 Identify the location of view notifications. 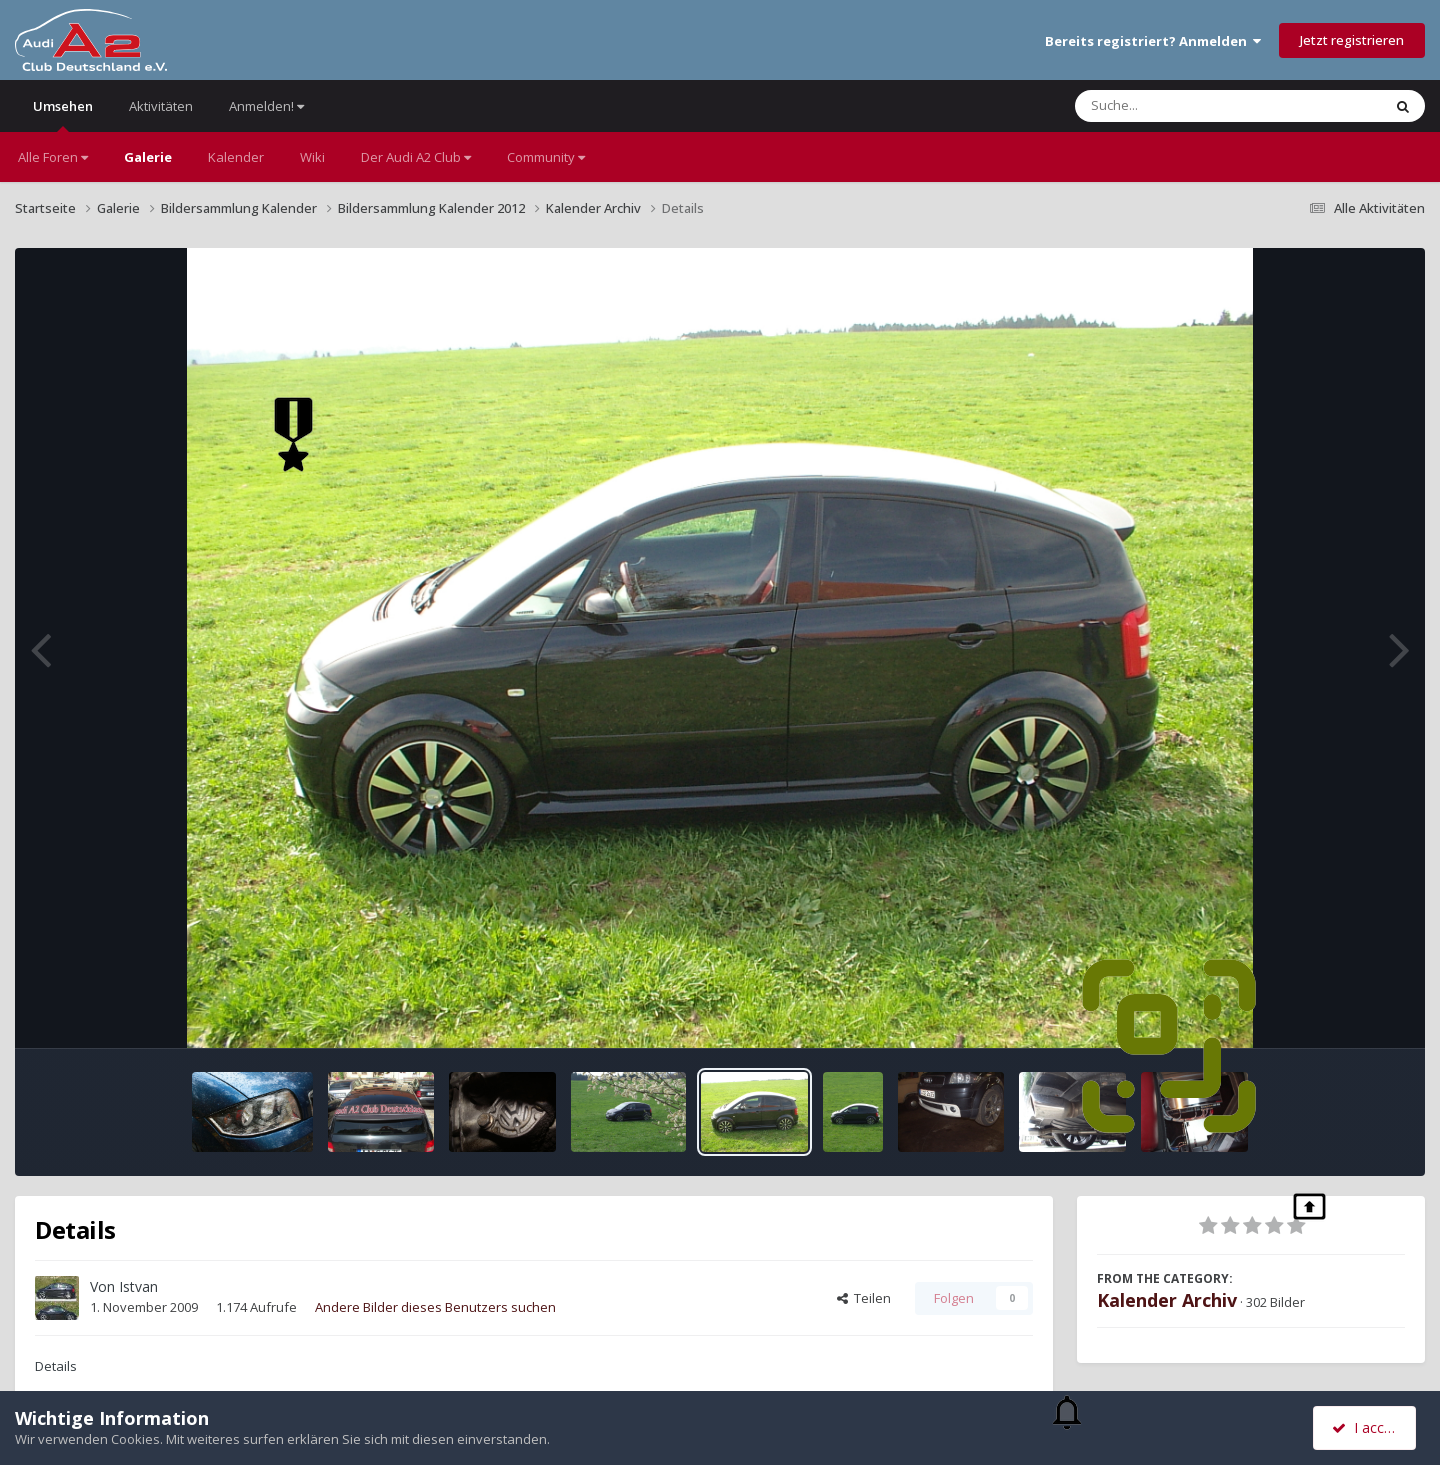
(1067, 1412).